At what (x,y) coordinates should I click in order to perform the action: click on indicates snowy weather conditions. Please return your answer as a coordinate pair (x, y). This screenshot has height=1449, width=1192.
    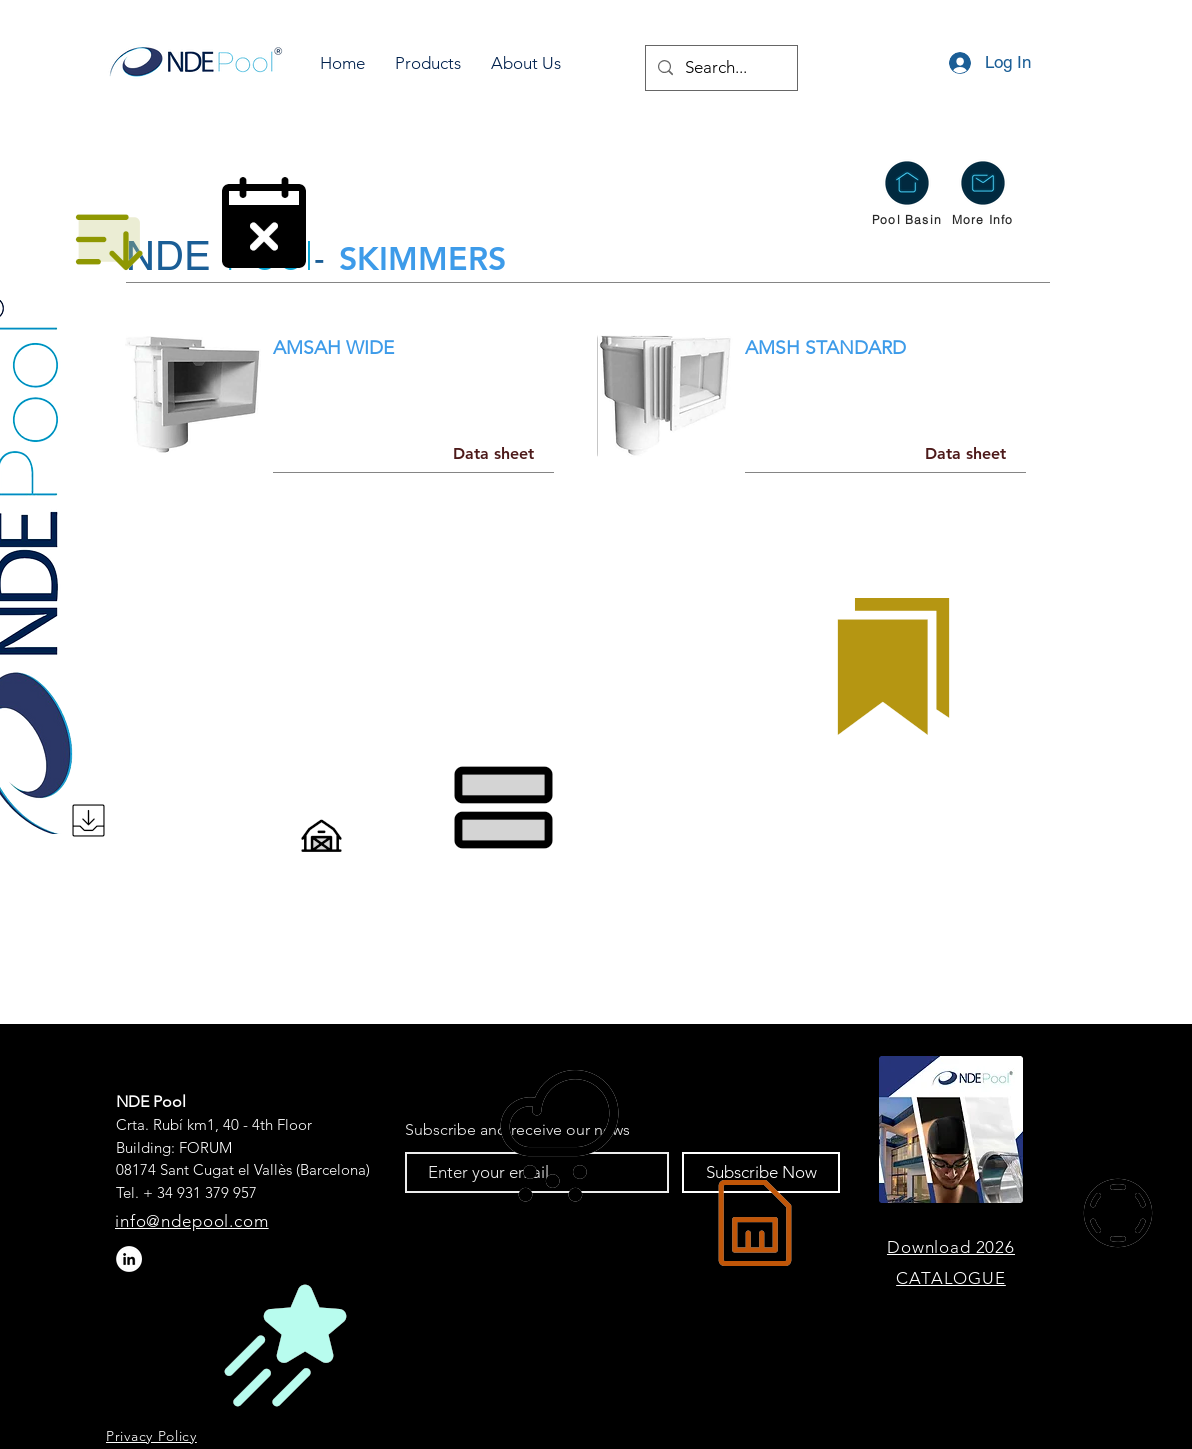
    Looking at the image, I should click on (559, 1133).